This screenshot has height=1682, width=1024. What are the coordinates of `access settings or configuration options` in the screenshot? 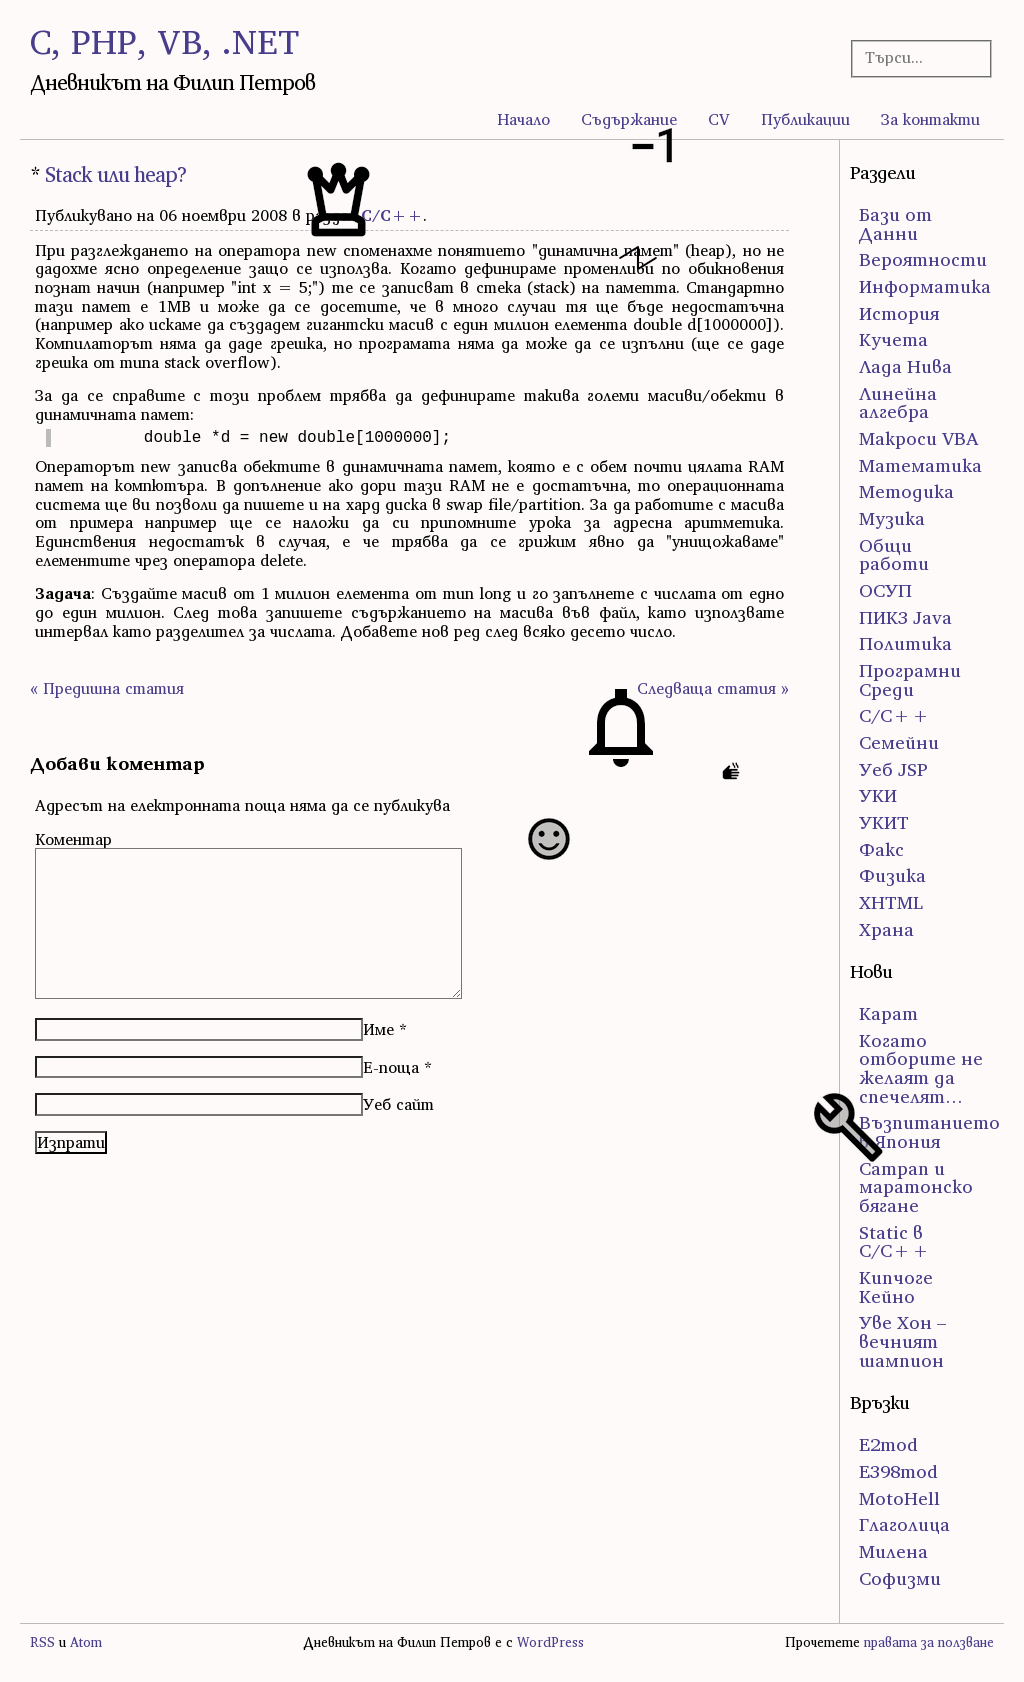 It's located at (848, 1127).